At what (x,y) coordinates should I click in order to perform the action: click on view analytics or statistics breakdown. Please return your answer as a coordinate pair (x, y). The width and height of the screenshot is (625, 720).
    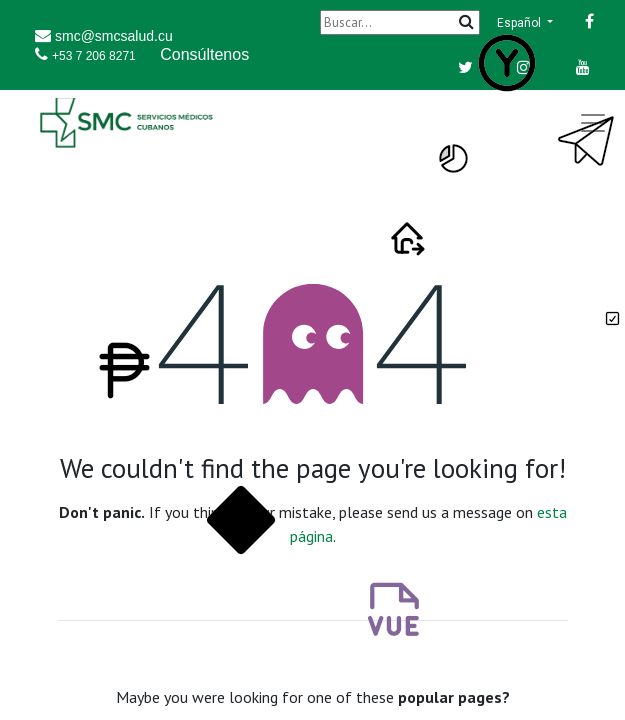
    Looking at the image, I should click on (453, 158).